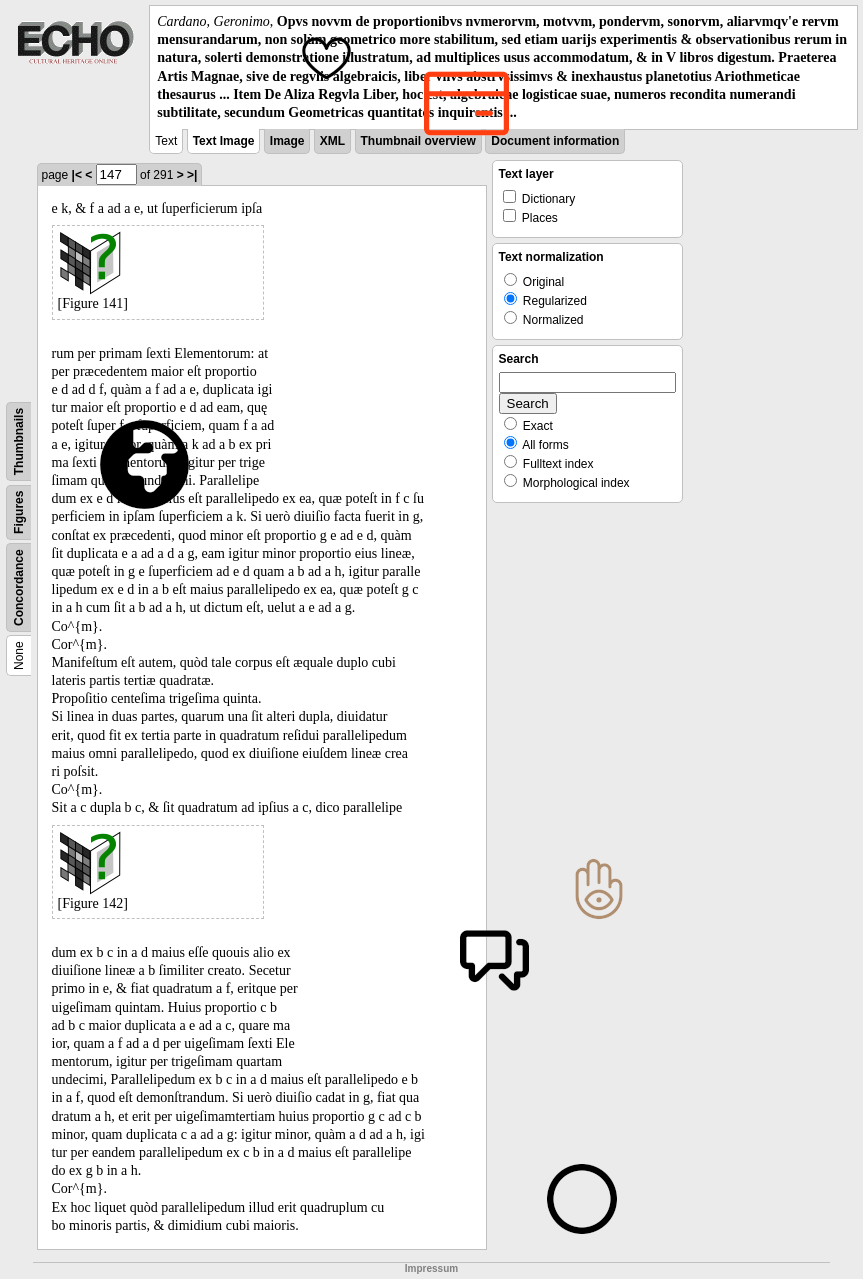 This screenshot has width=863, height=1279. I want to click on select africa region or language, so click(144, 464).